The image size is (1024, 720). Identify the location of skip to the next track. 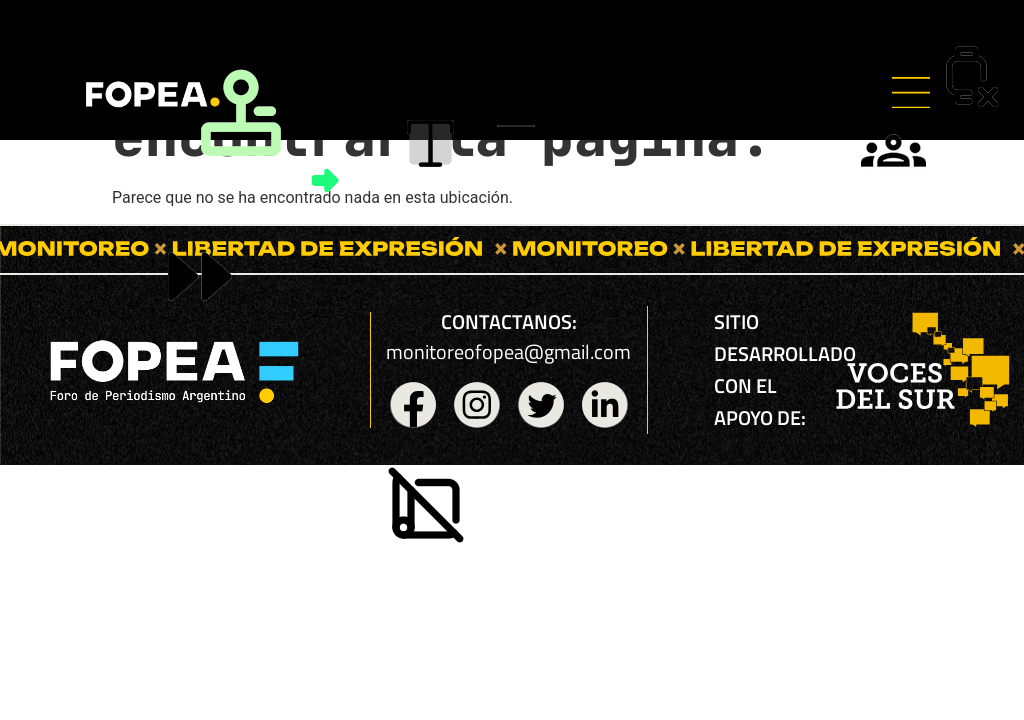
(198, 276).